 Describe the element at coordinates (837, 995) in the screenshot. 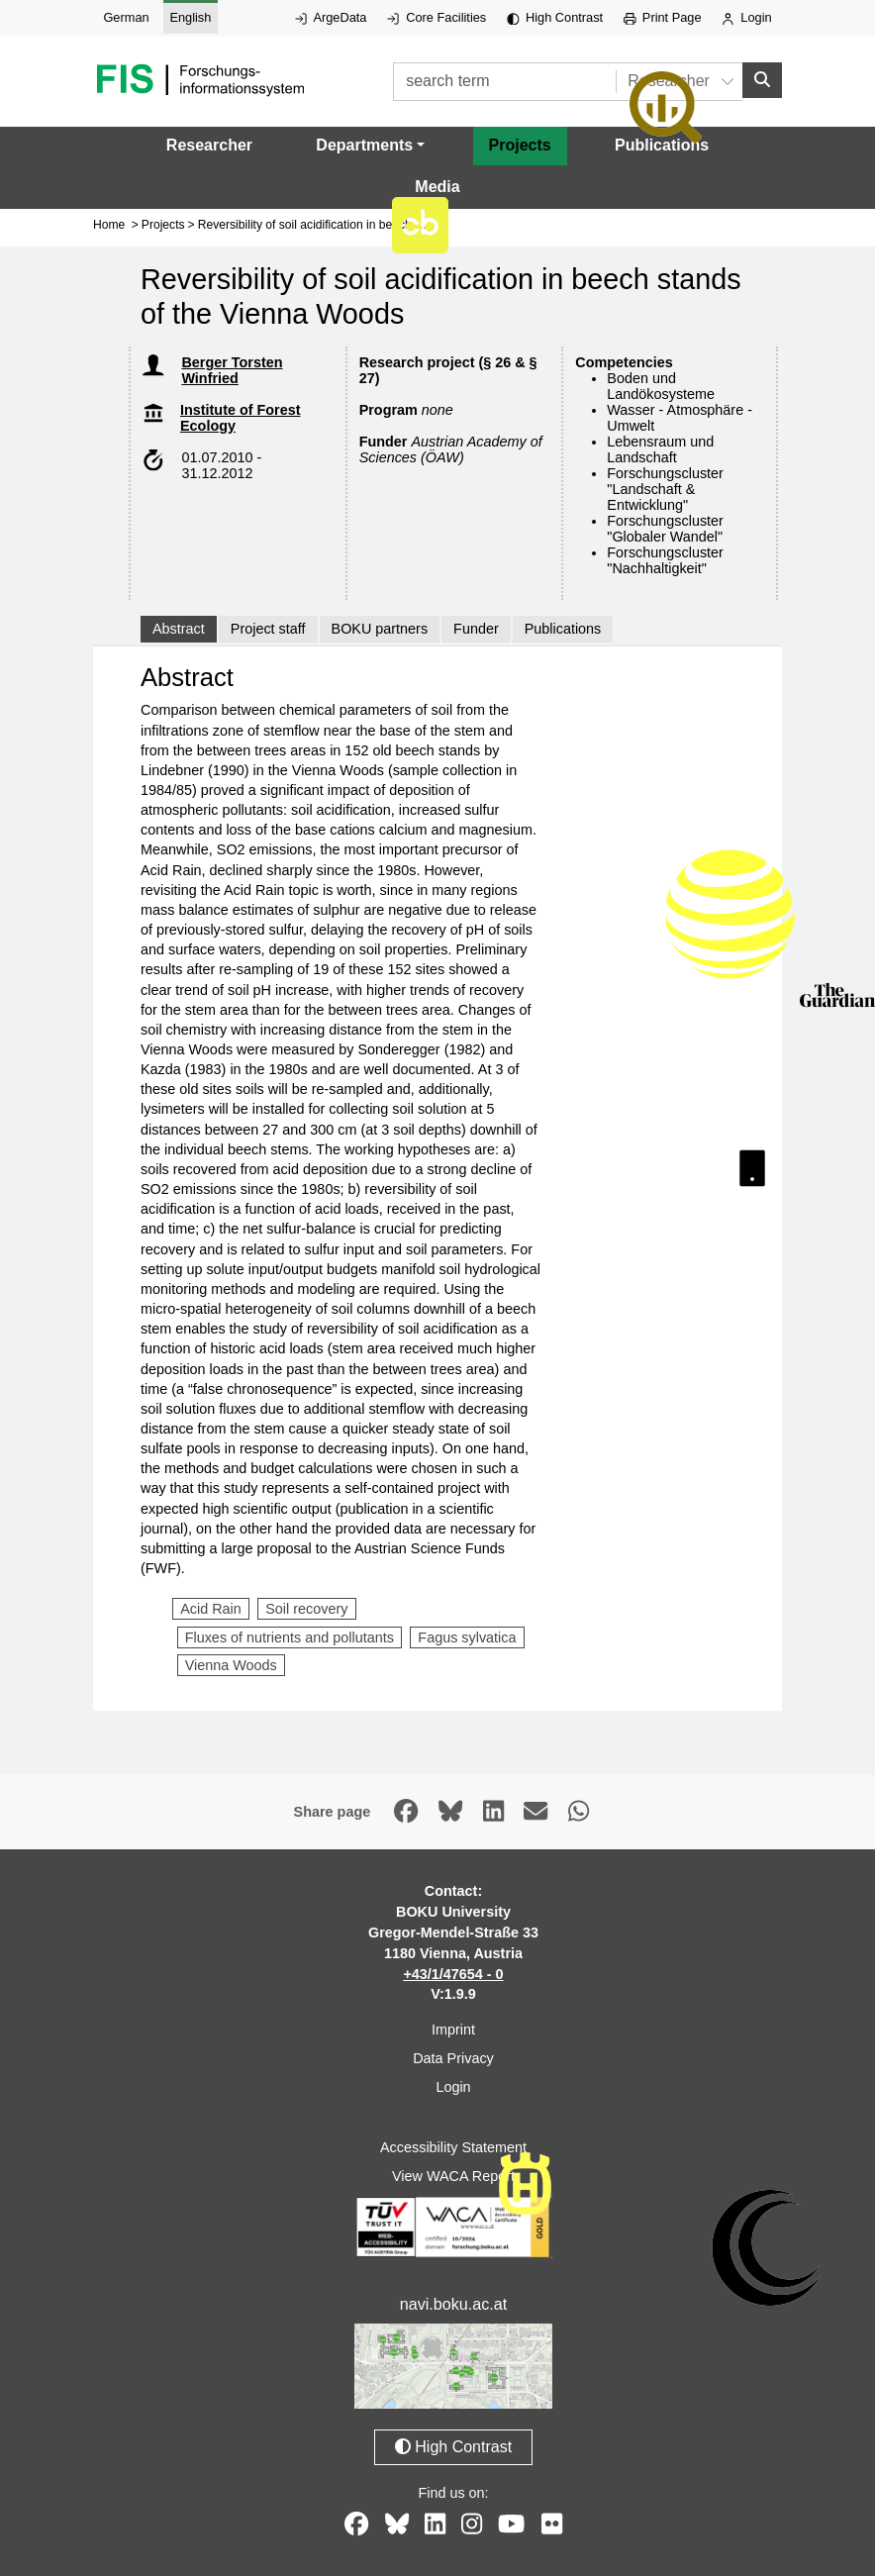

I see `open The Guardian news app` at that location.